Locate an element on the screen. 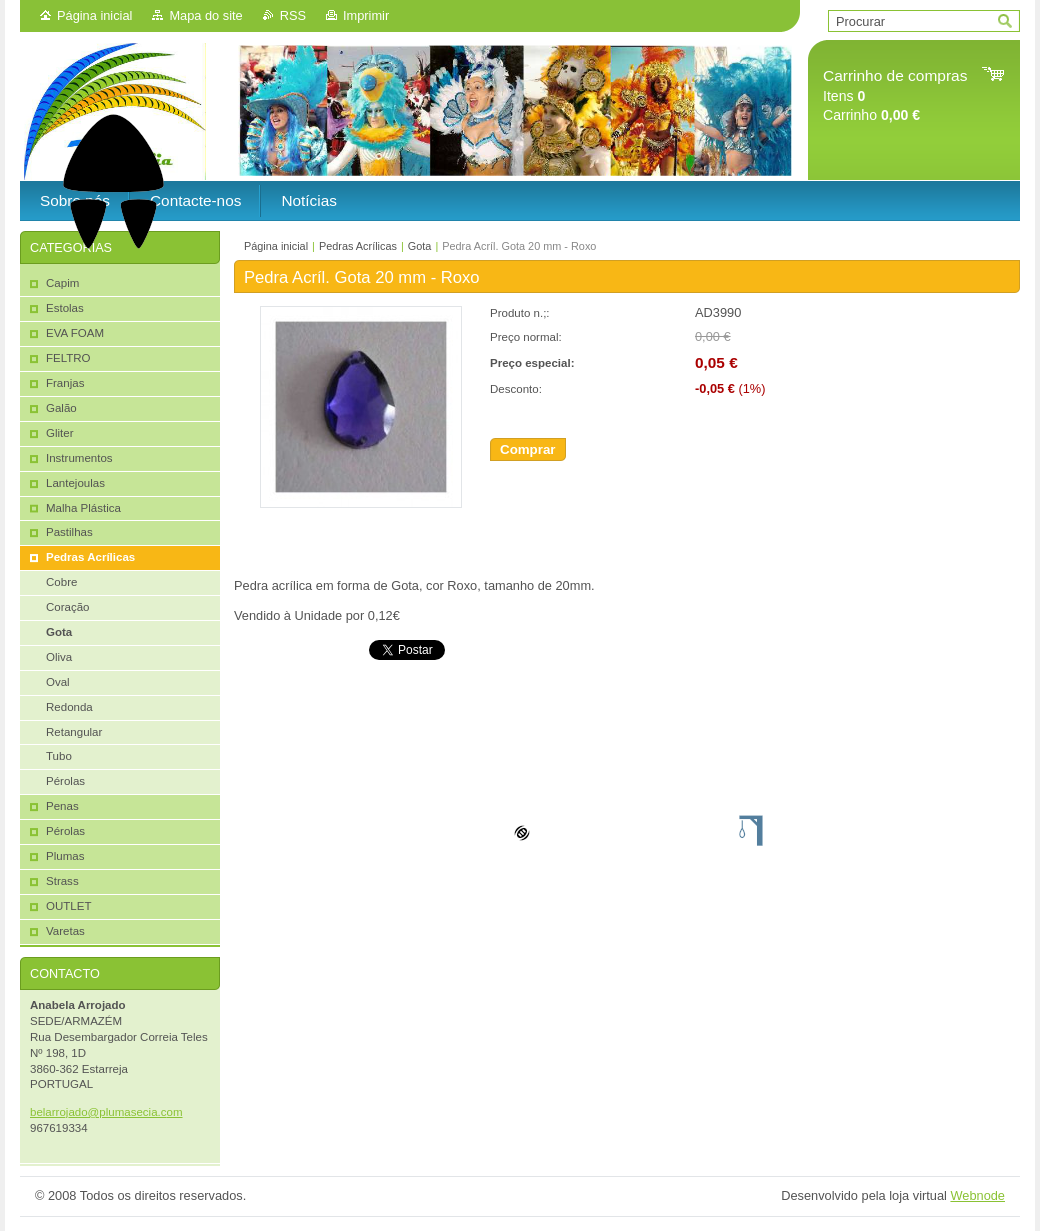  activate jetpack or boost ability is located at coordinates (113, 181).